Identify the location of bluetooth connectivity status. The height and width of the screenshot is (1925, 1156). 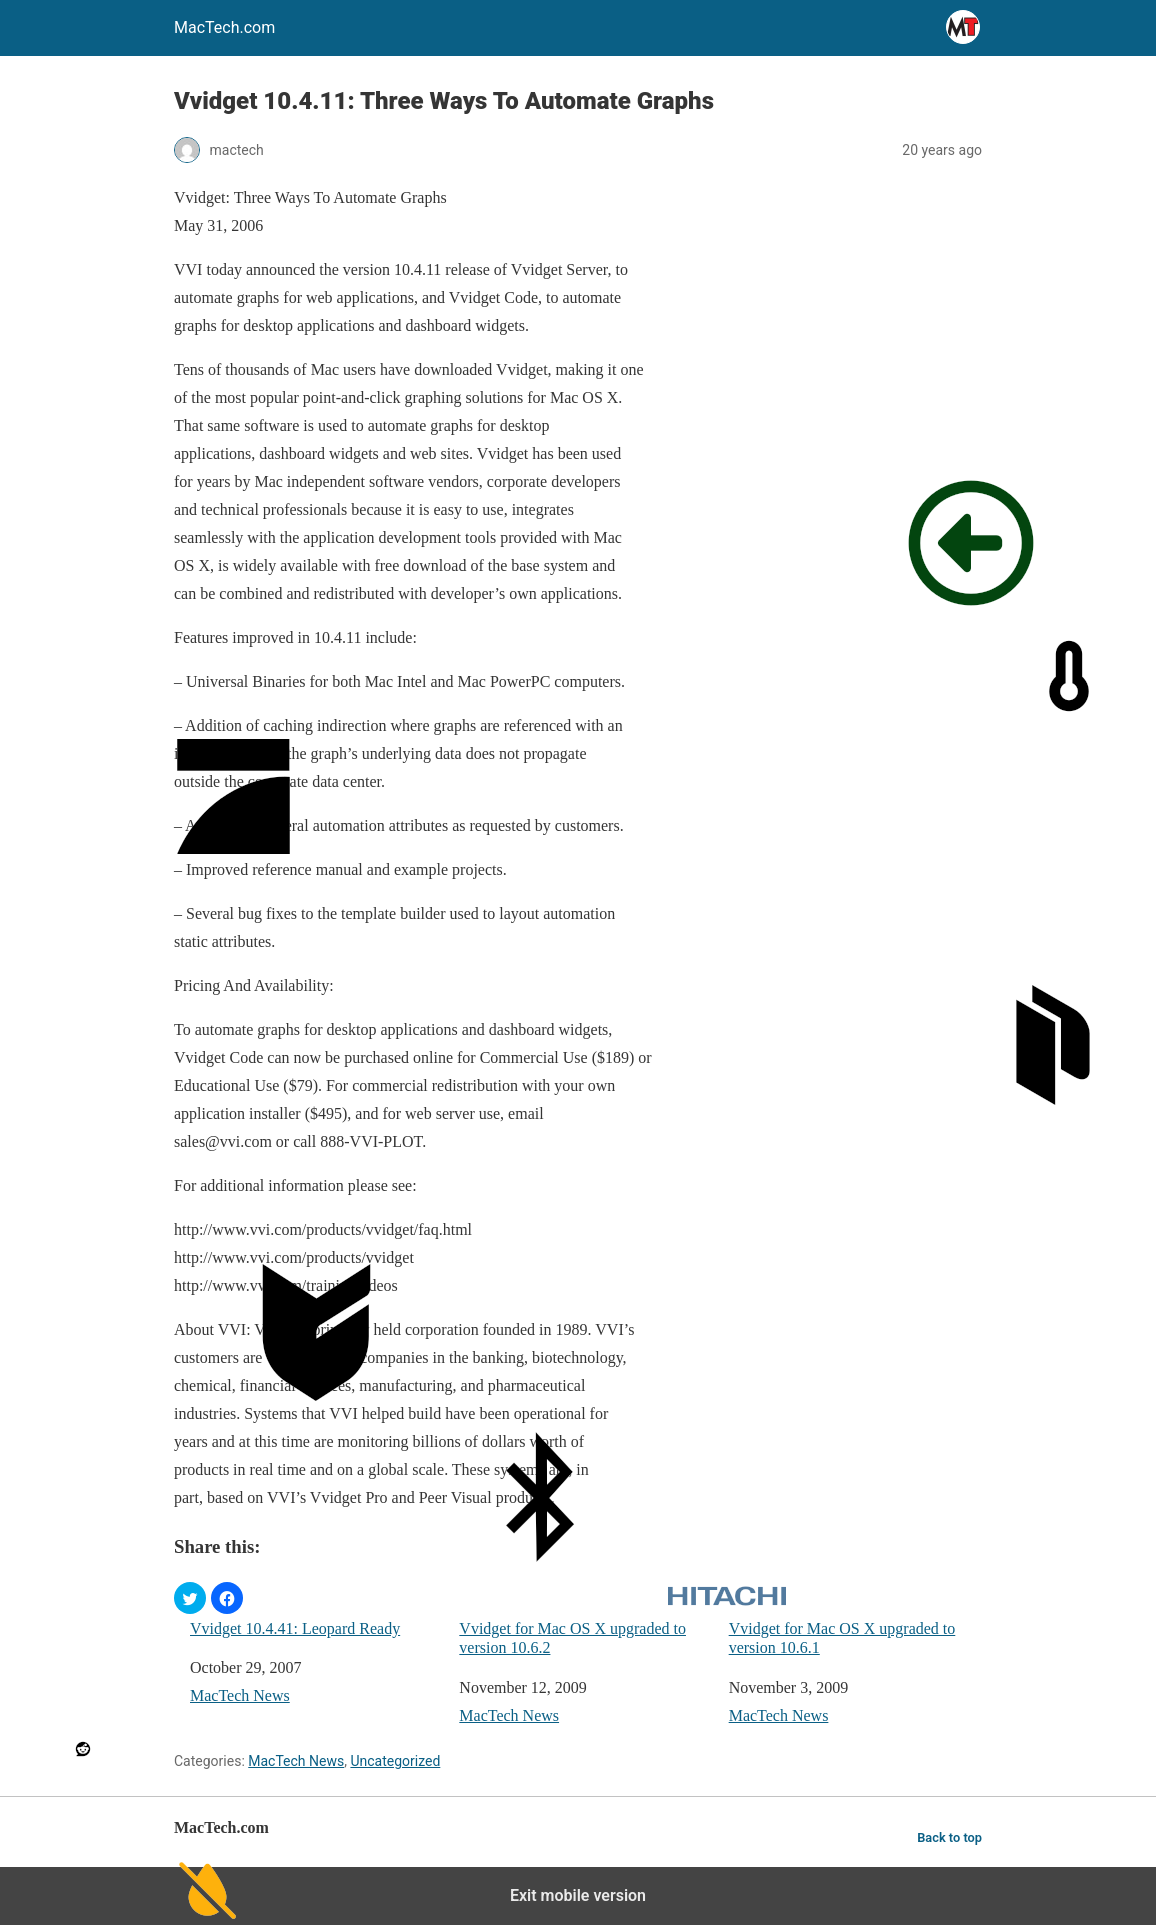
(540, 1497).